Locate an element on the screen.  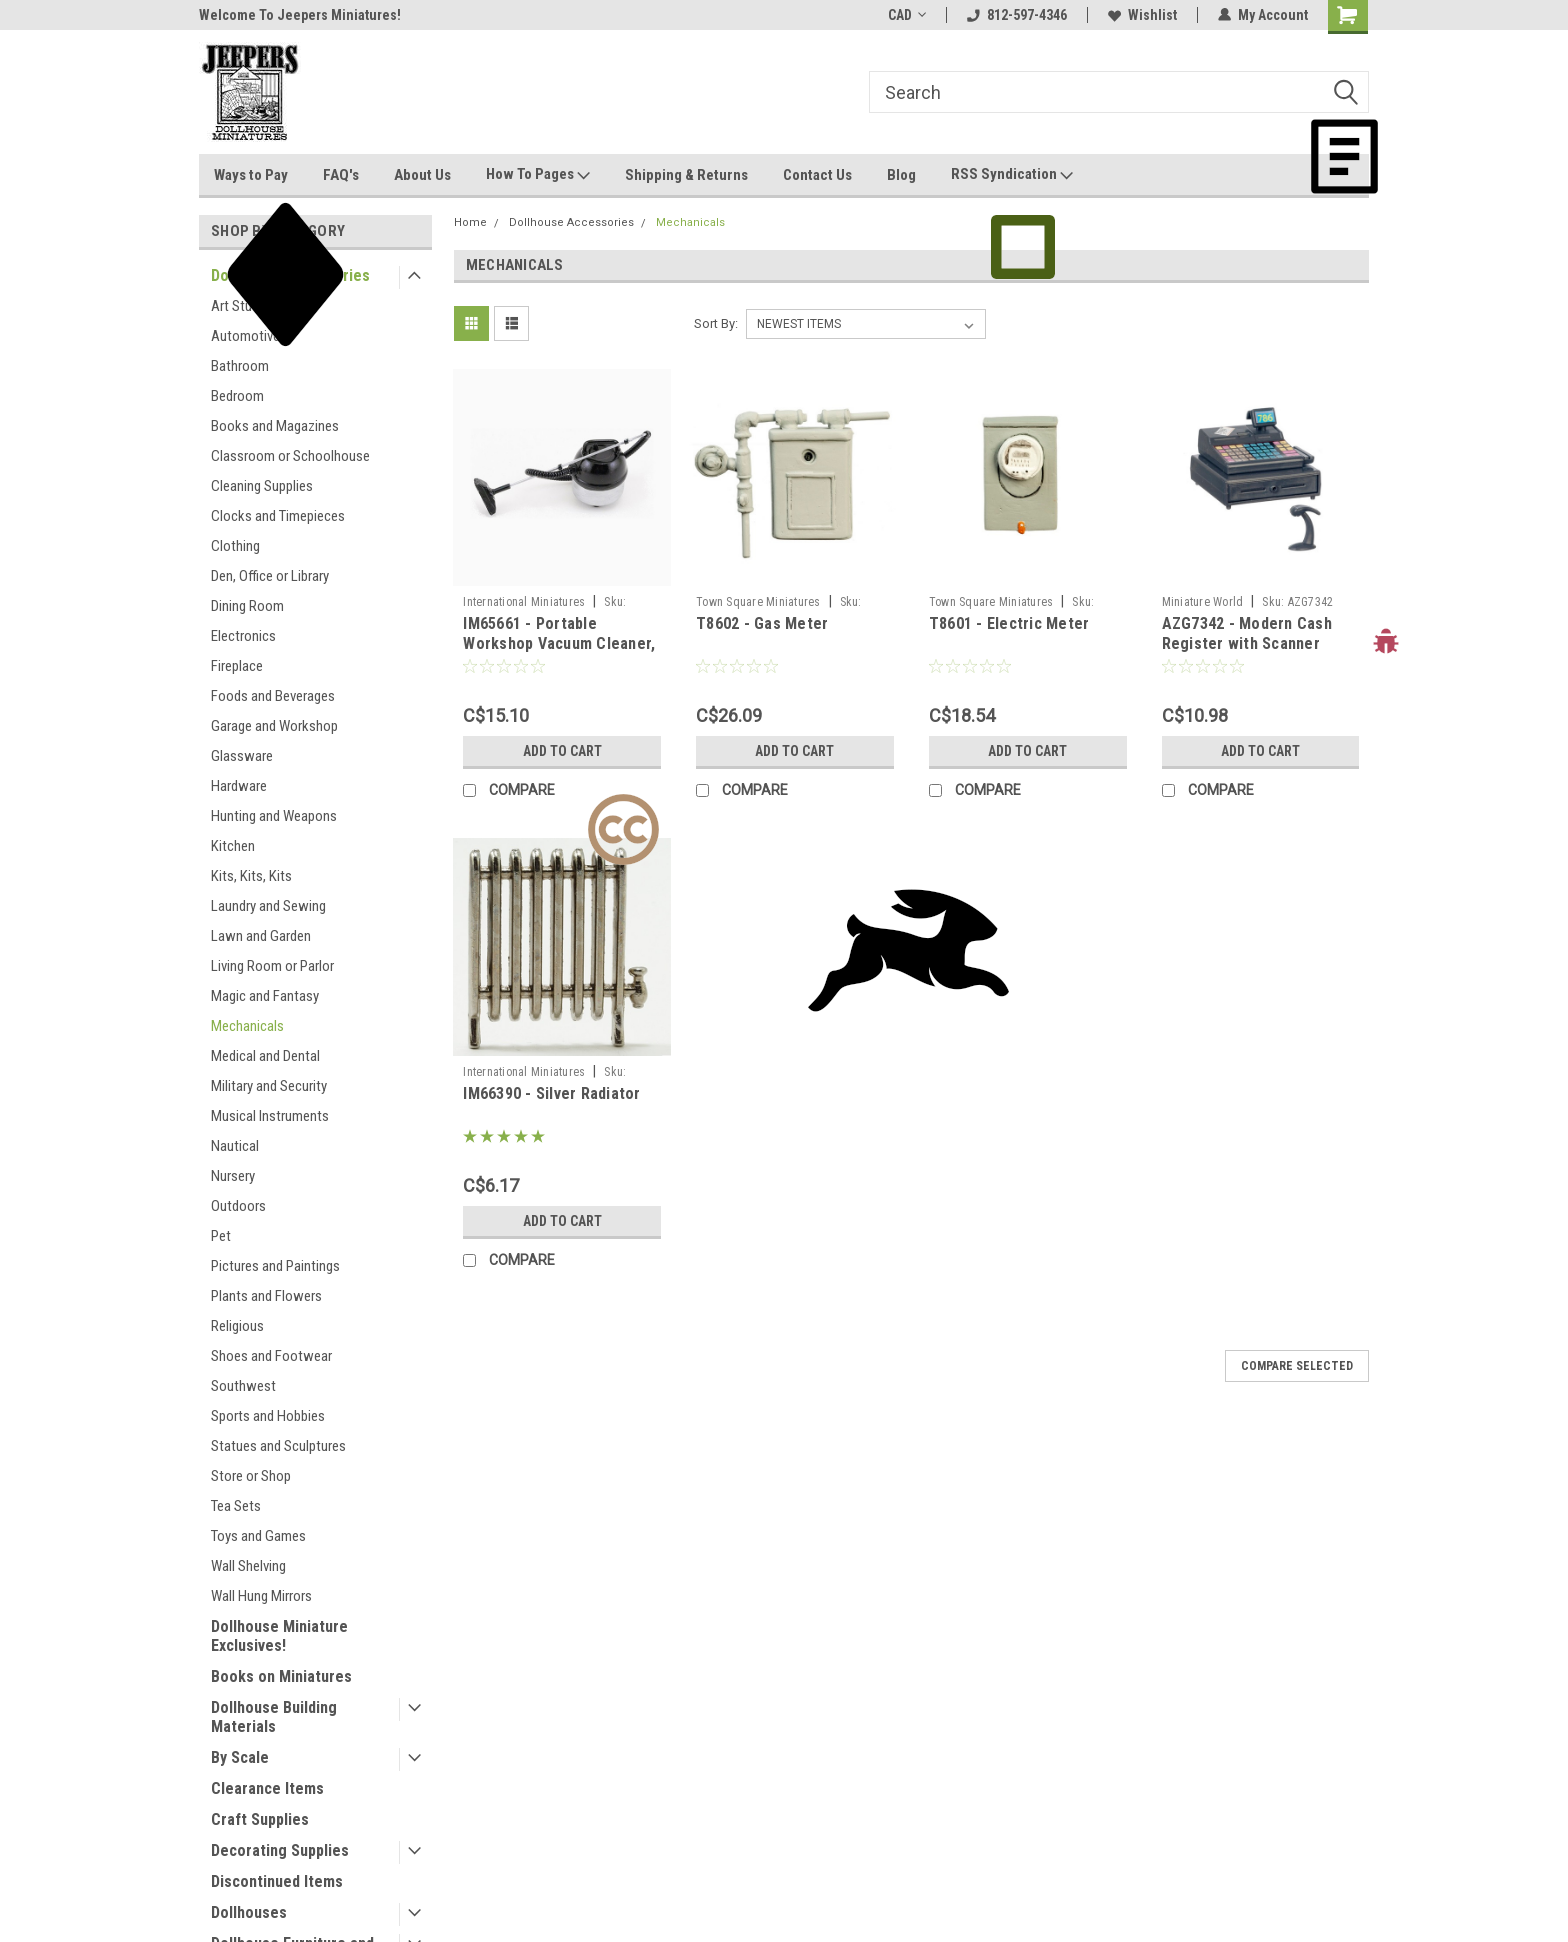
stop media playback is located at coordinates (1023, 247).